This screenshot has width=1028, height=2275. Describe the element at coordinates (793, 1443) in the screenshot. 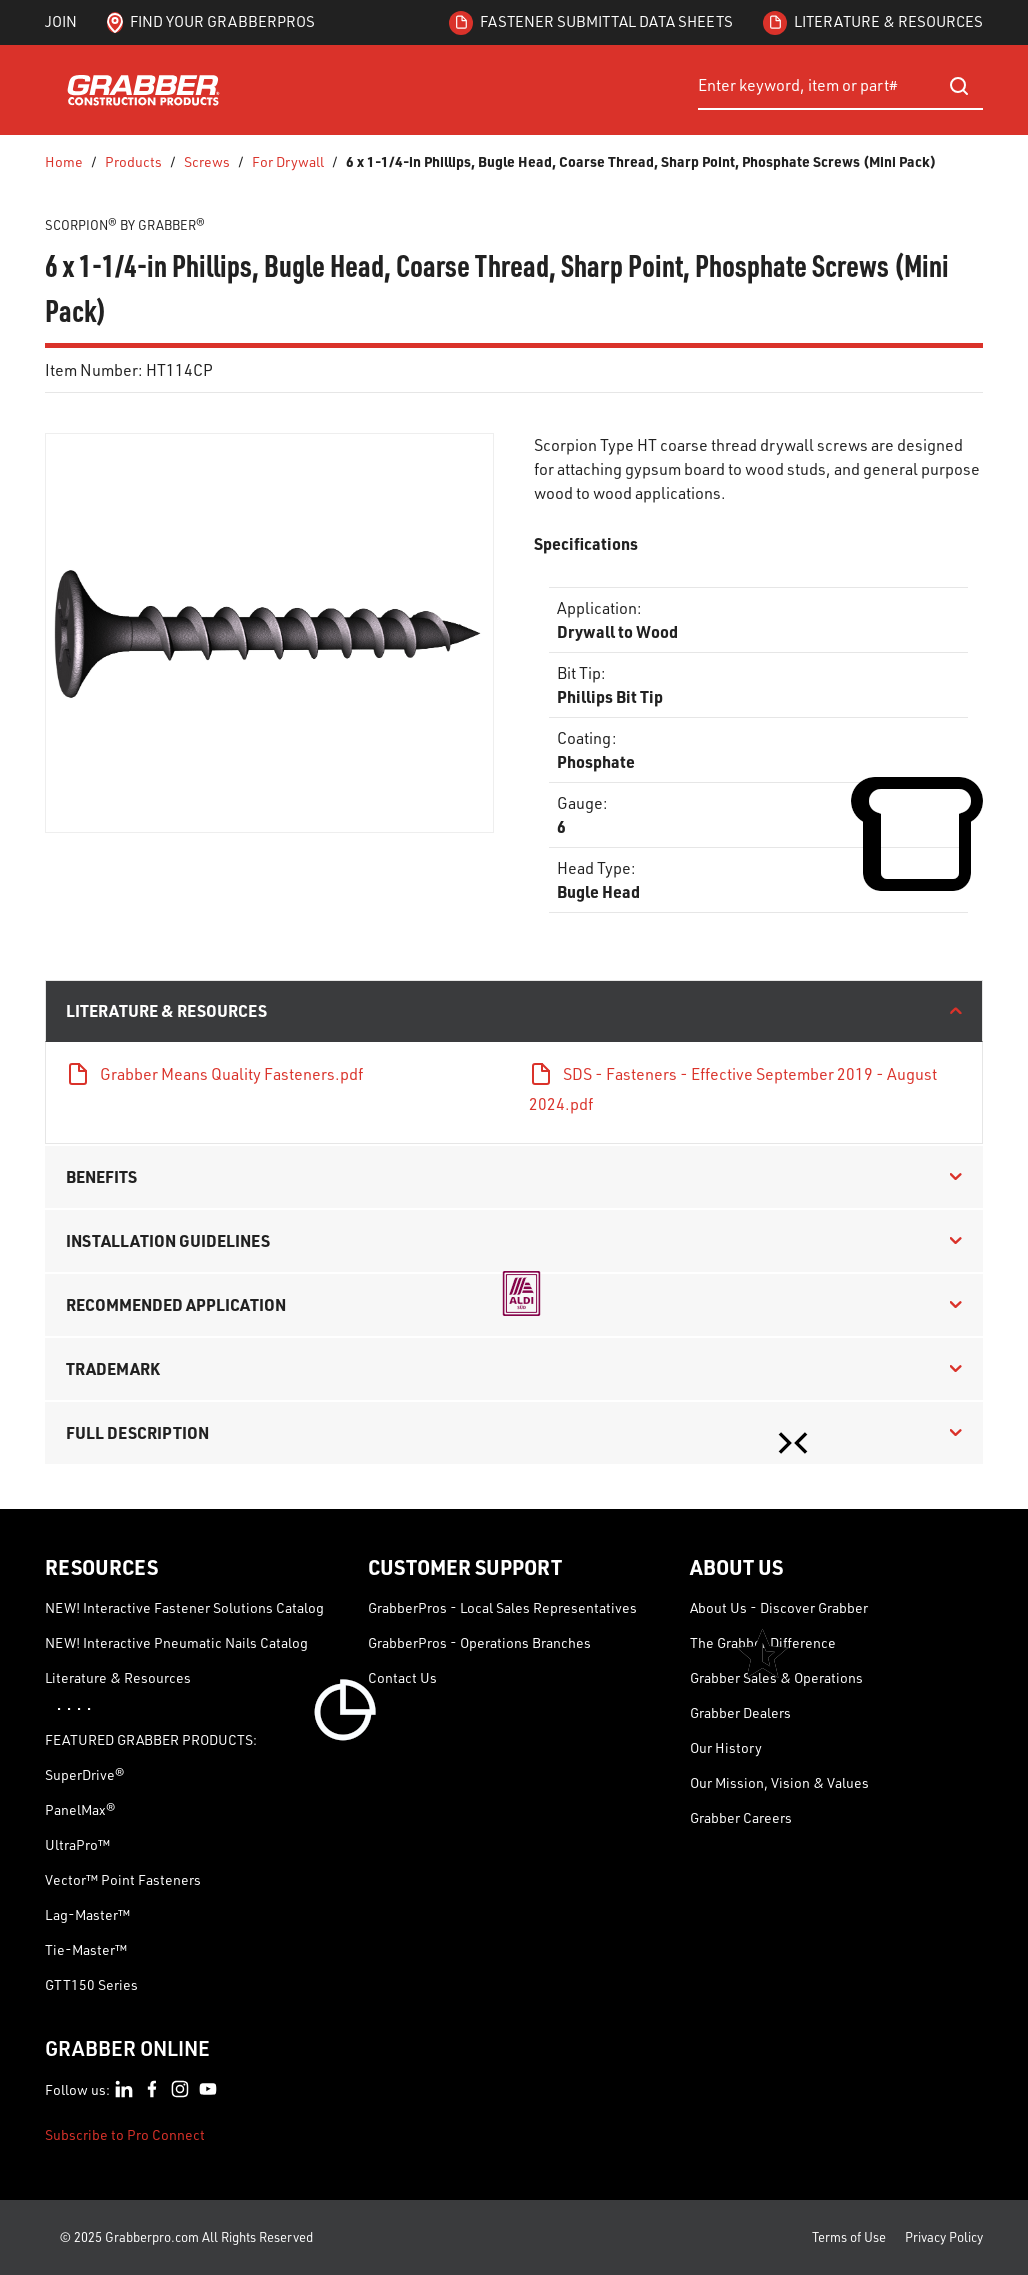

I see `collapse or contract horizontal panels` at that location.